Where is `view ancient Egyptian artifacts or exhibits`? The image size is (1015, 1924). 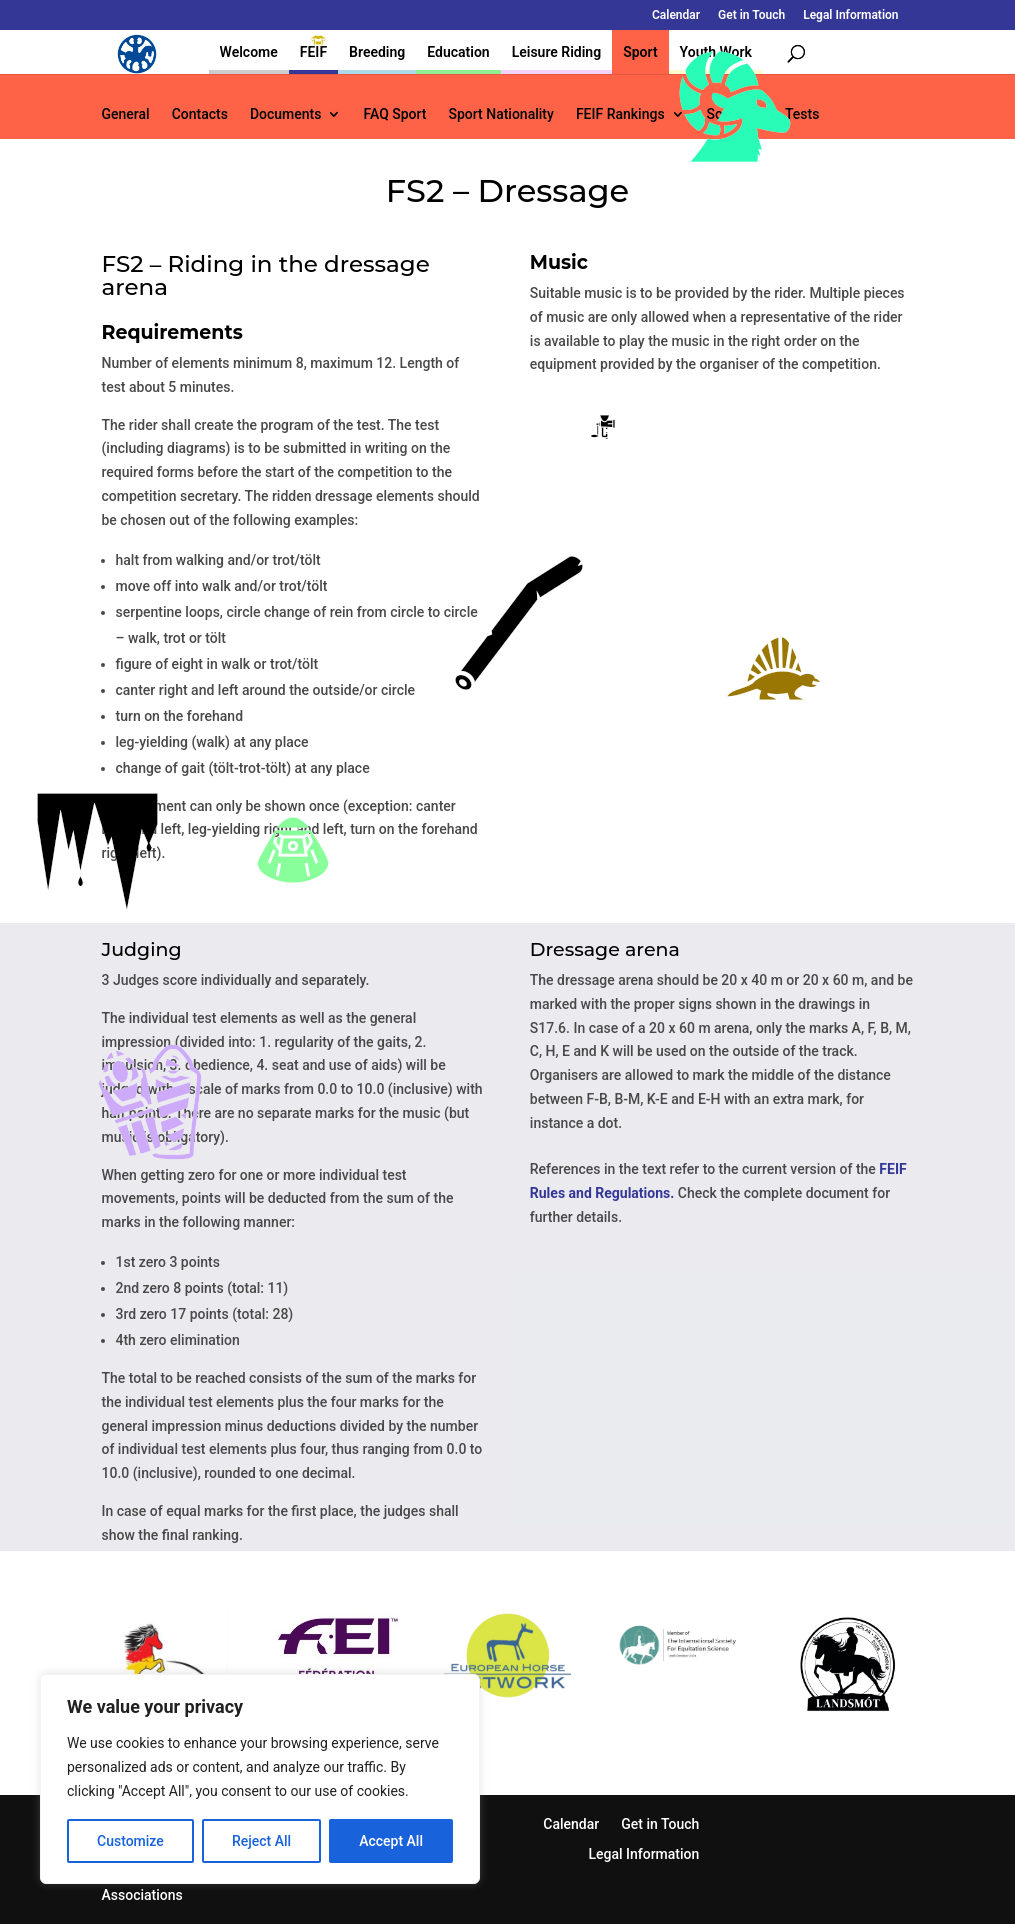 view ancient Egyptian artifacts or exhibits is located at coordinates (150, 1102).